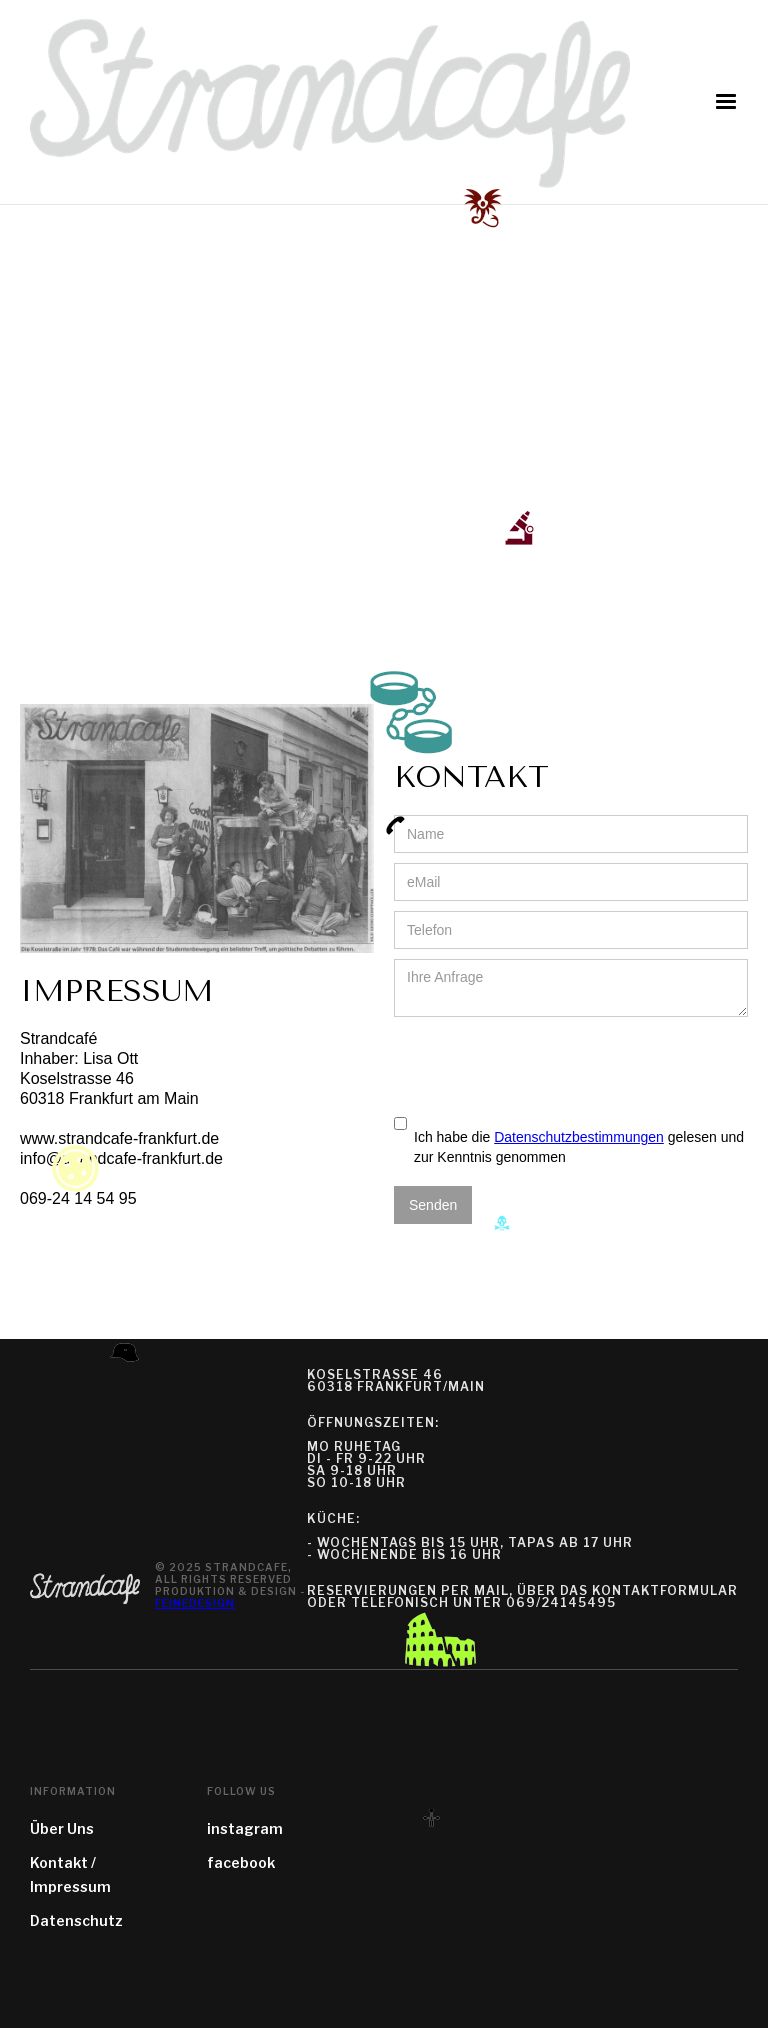 Image resolution: width=768 pixels, height=2028 pixels. I want to click on select military or soldier character class, so click(124, 1352).